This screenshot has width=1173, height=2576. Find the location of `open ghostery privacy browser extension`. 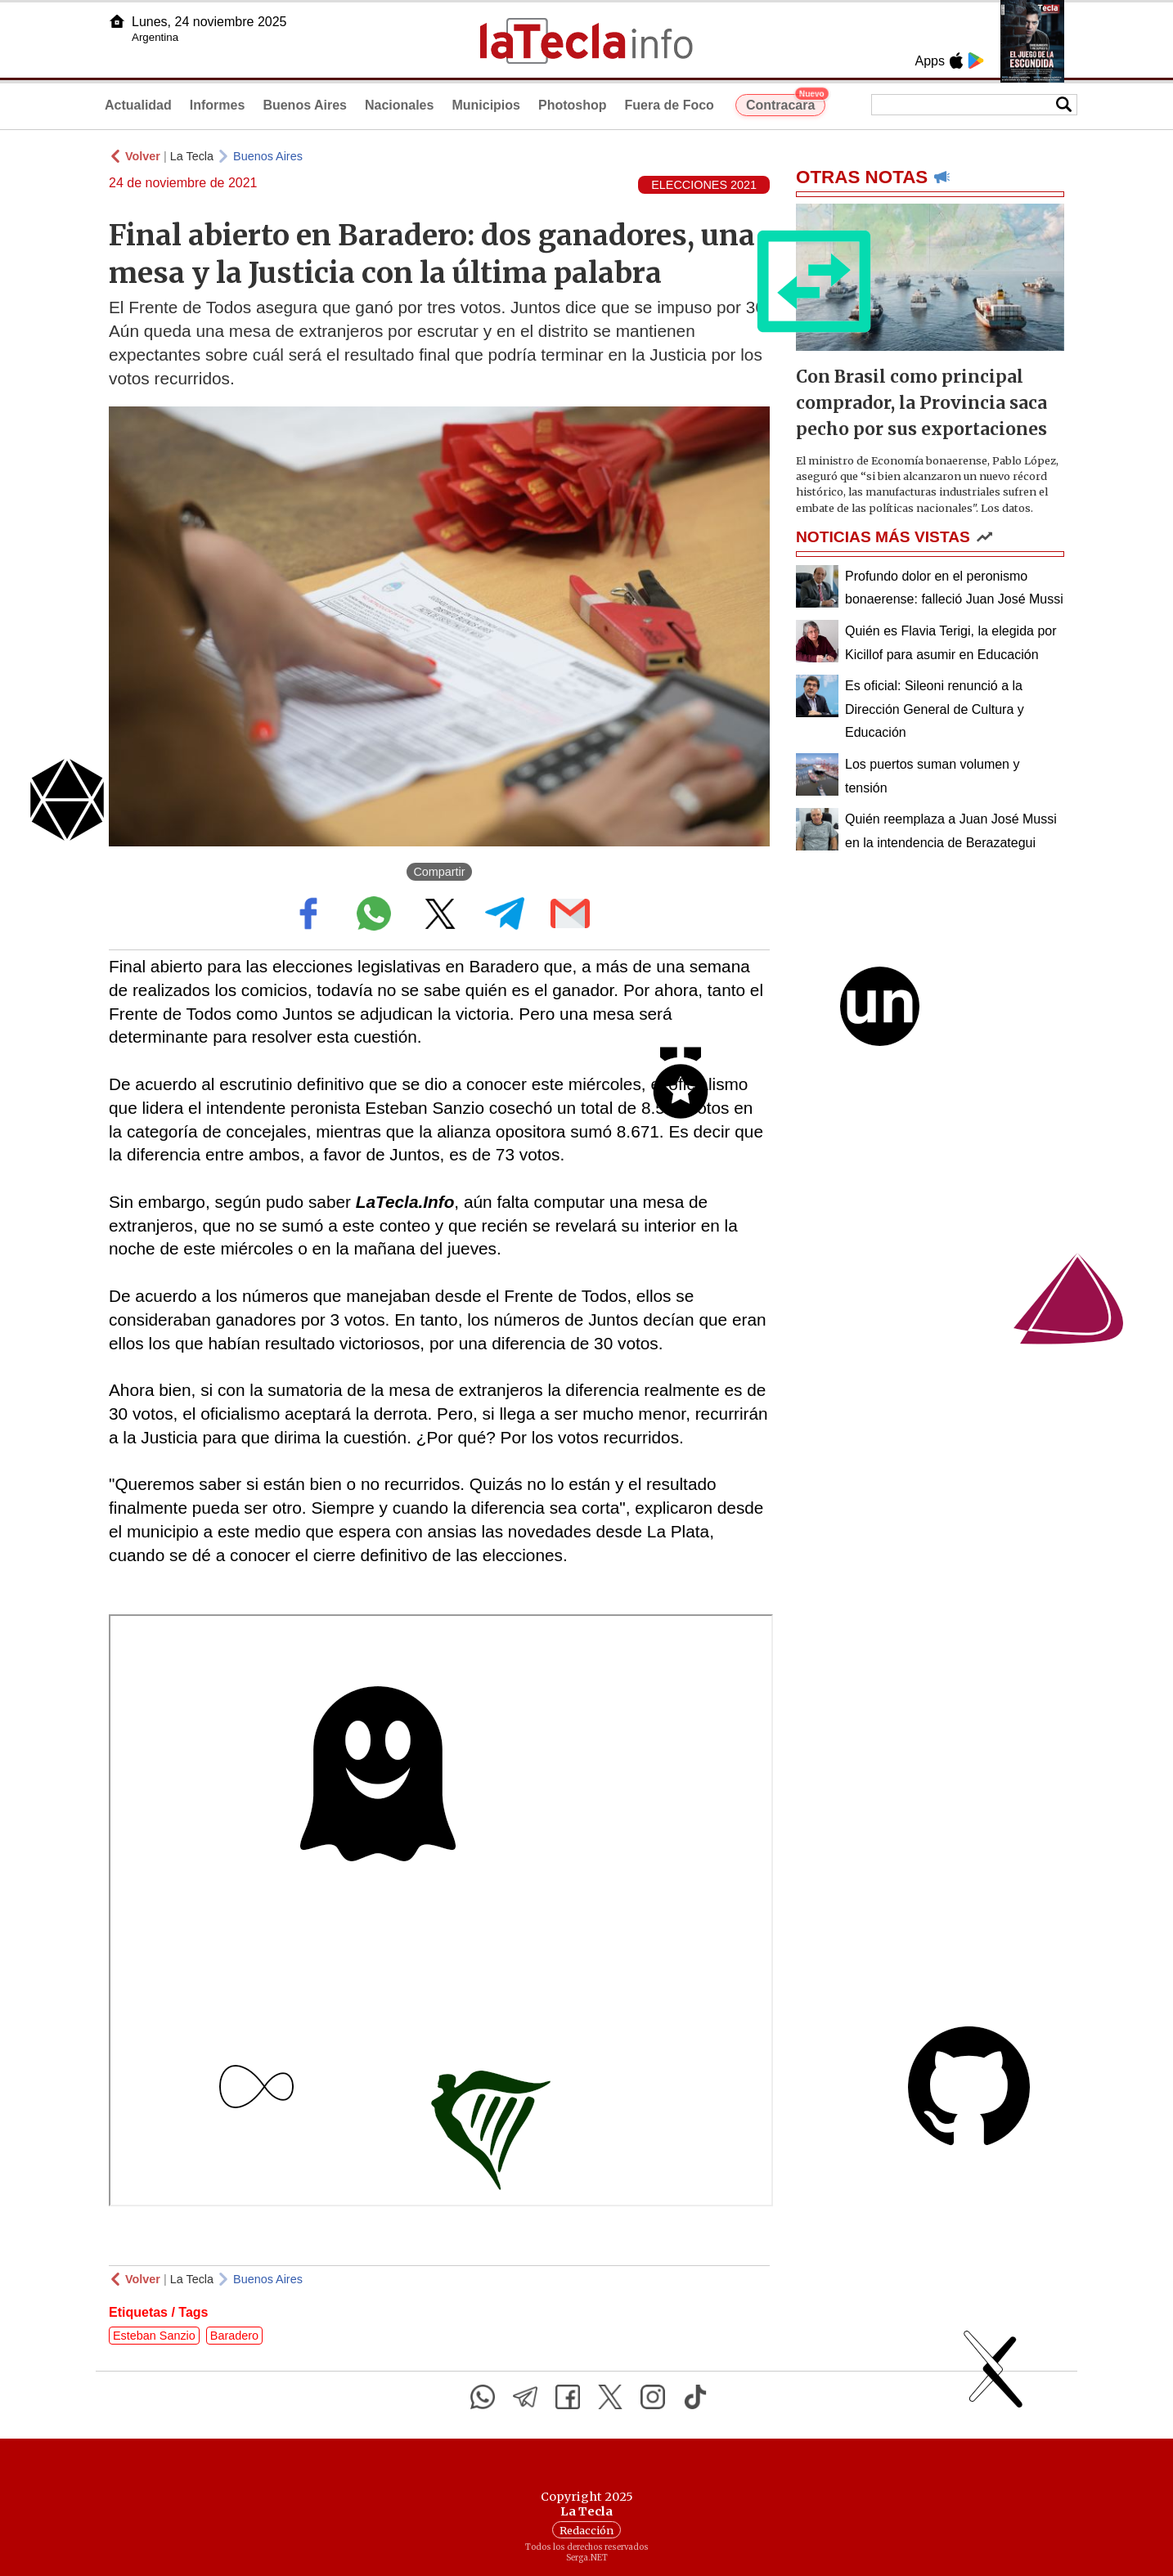

open ghostery privacy browser extension is located at coordinates (378, 1774).